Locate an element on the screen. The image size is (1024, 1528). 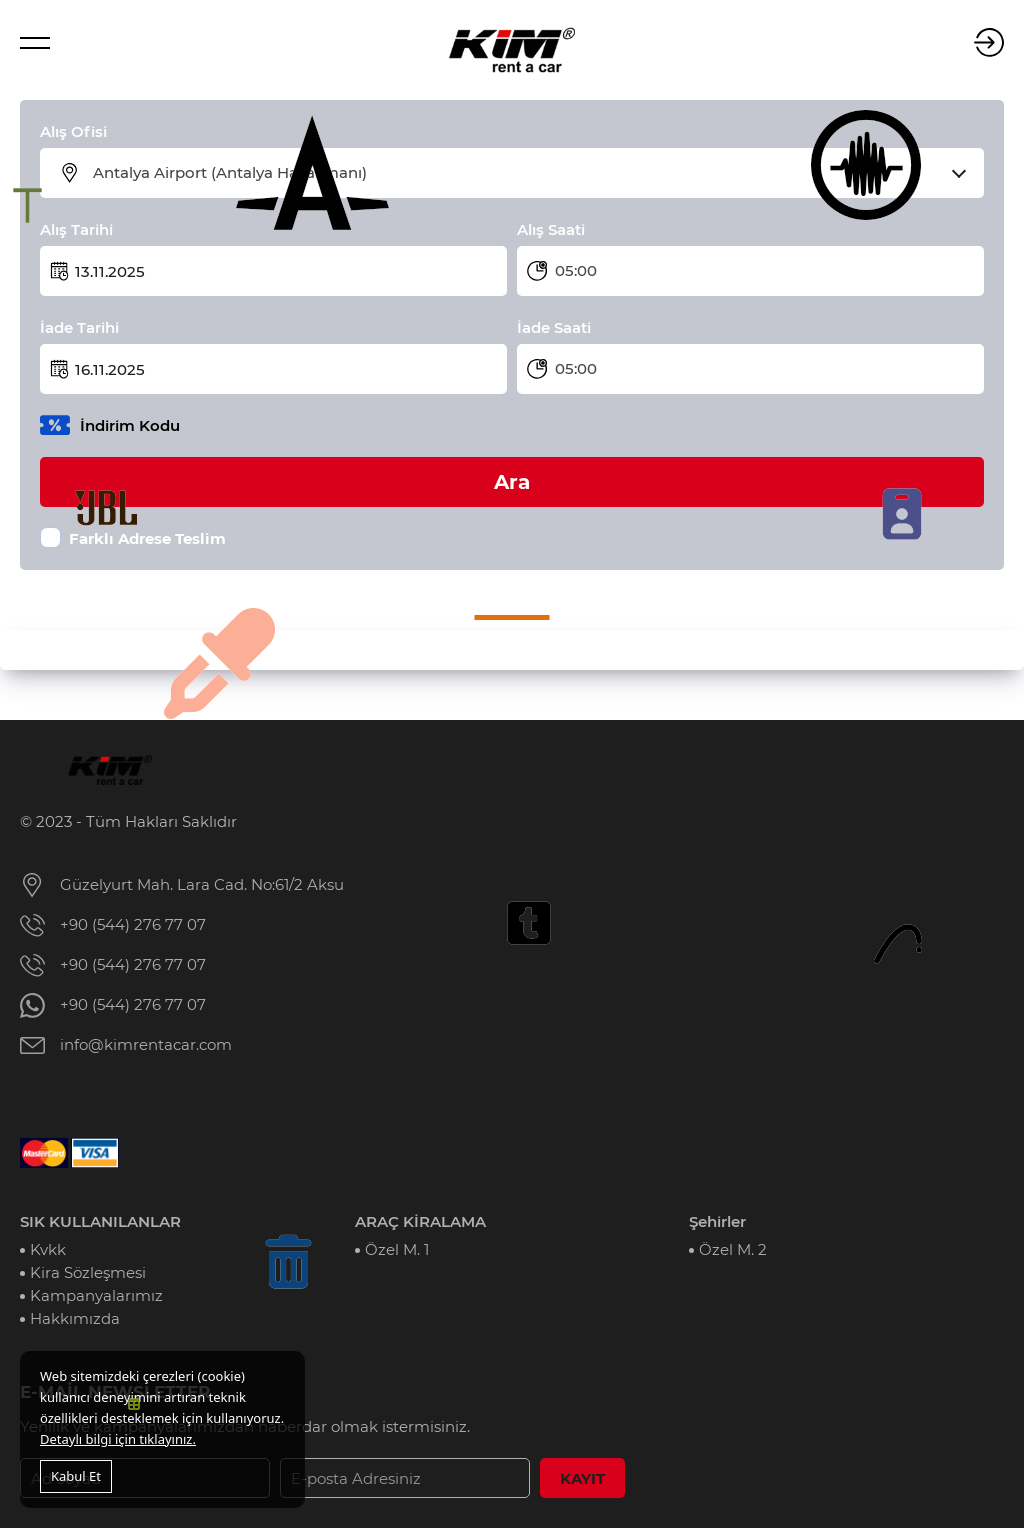
open archicad application is located at coordinates (898, 944).